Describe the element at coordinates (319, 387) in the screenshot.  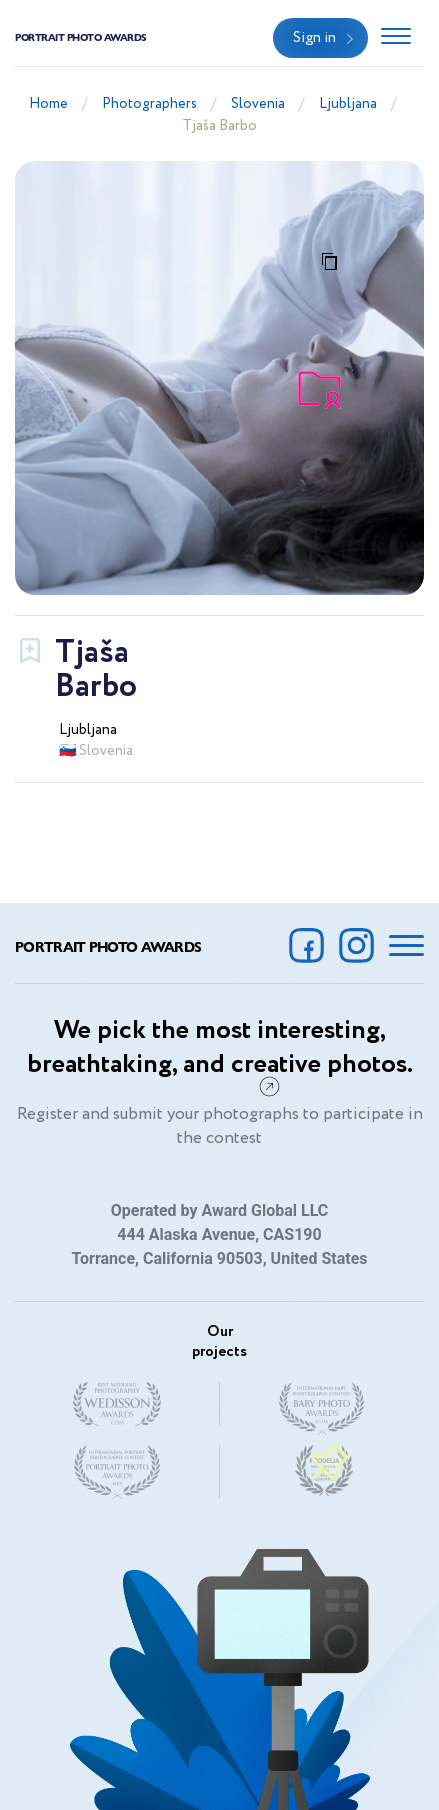
I see `access user-specific files or personal folder` at that location.